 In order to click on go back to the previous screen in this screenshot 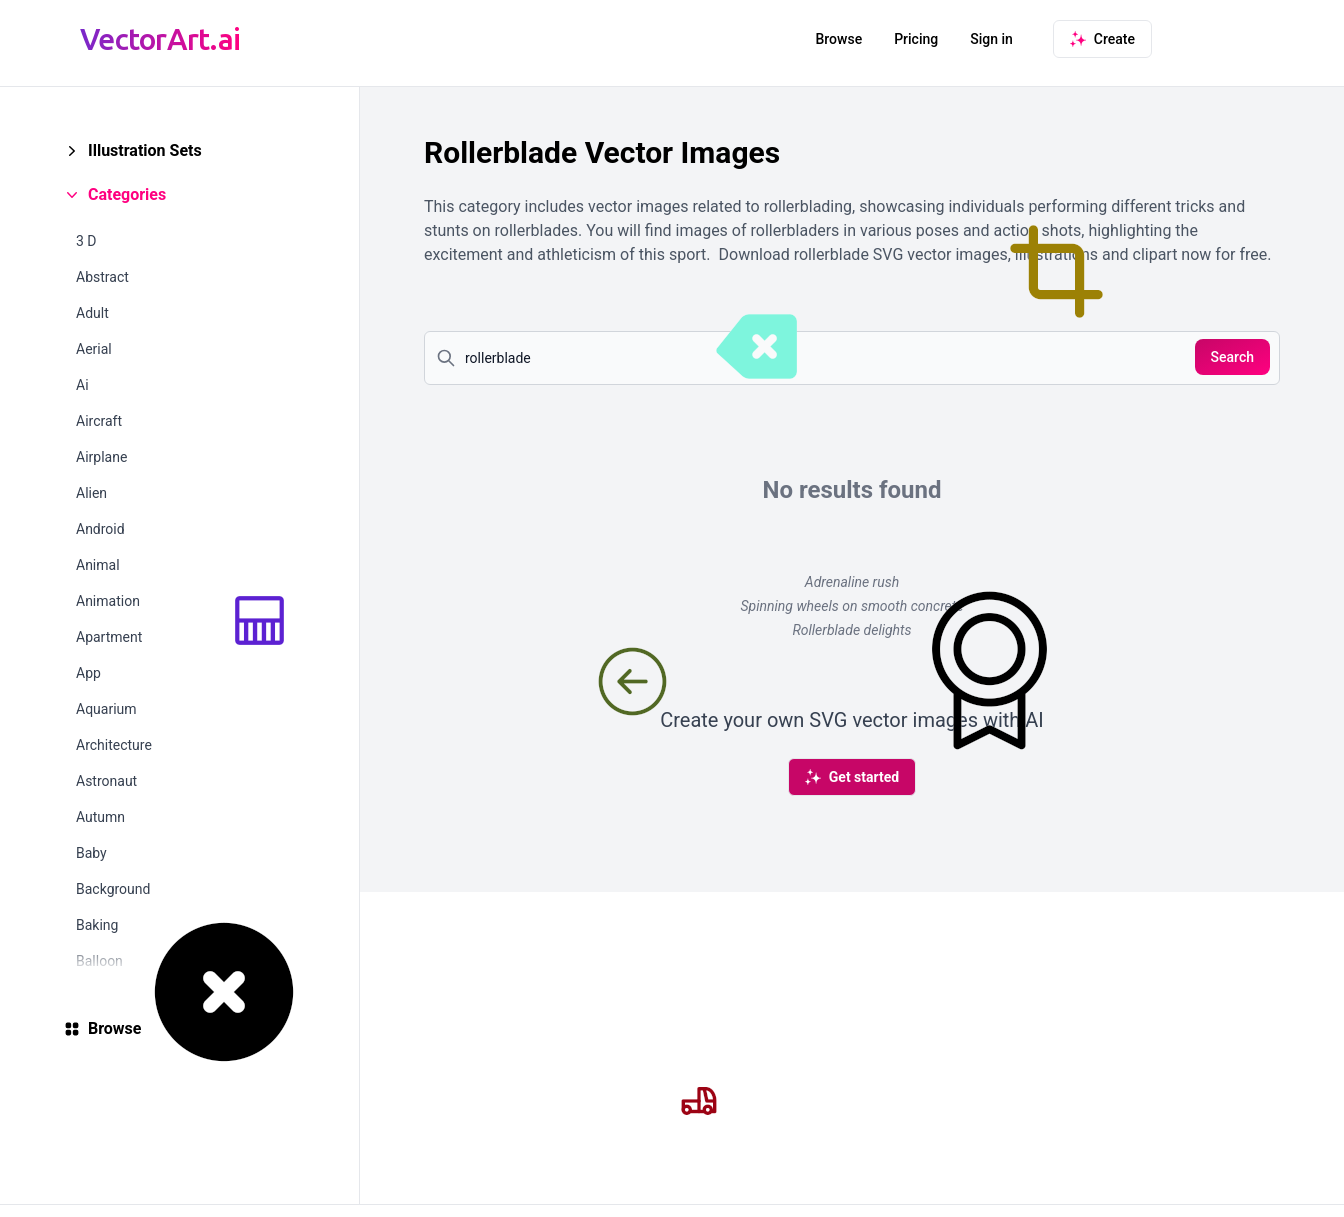, I will do `click(632, 681)`.